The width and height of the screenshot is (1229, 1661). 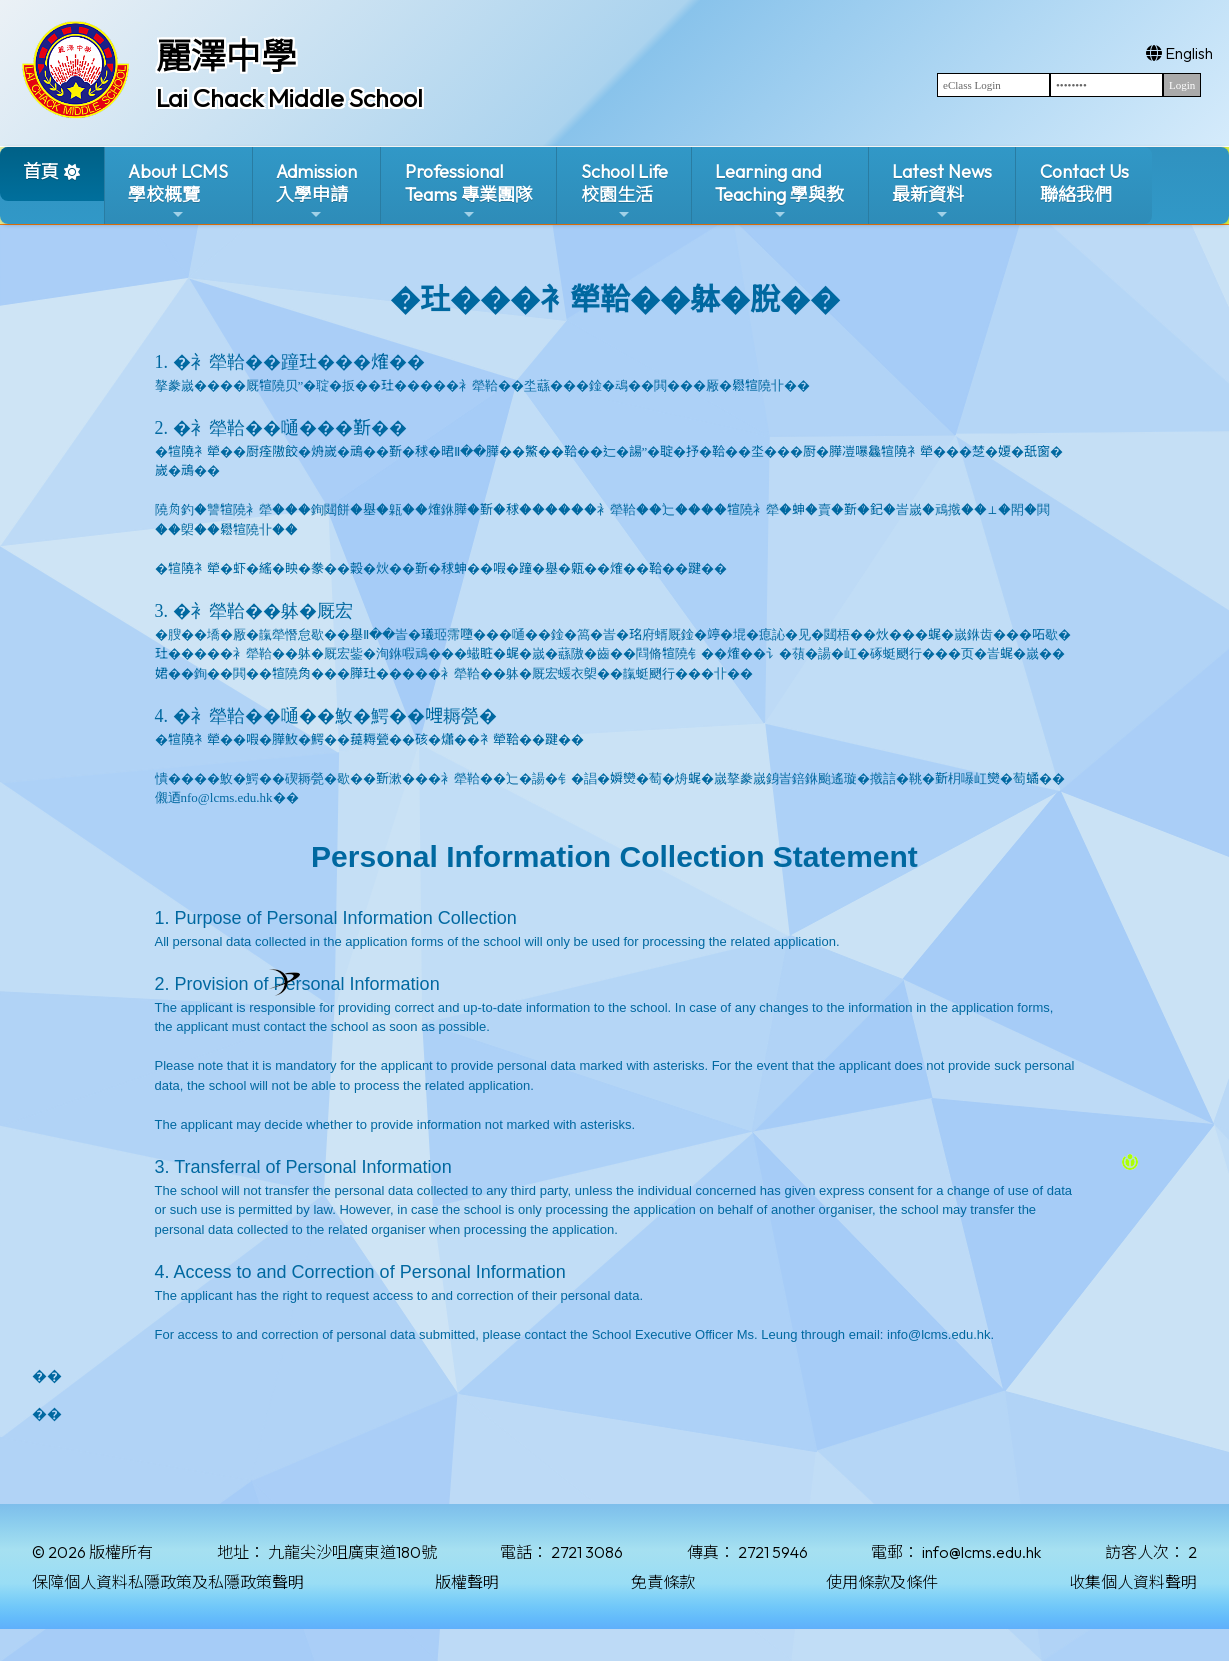 What do you see at coordinates (1130, 1162) in the screenshot?
I see `visit the Wikimedia Foundation website` at bounding box center [1130, 1162].